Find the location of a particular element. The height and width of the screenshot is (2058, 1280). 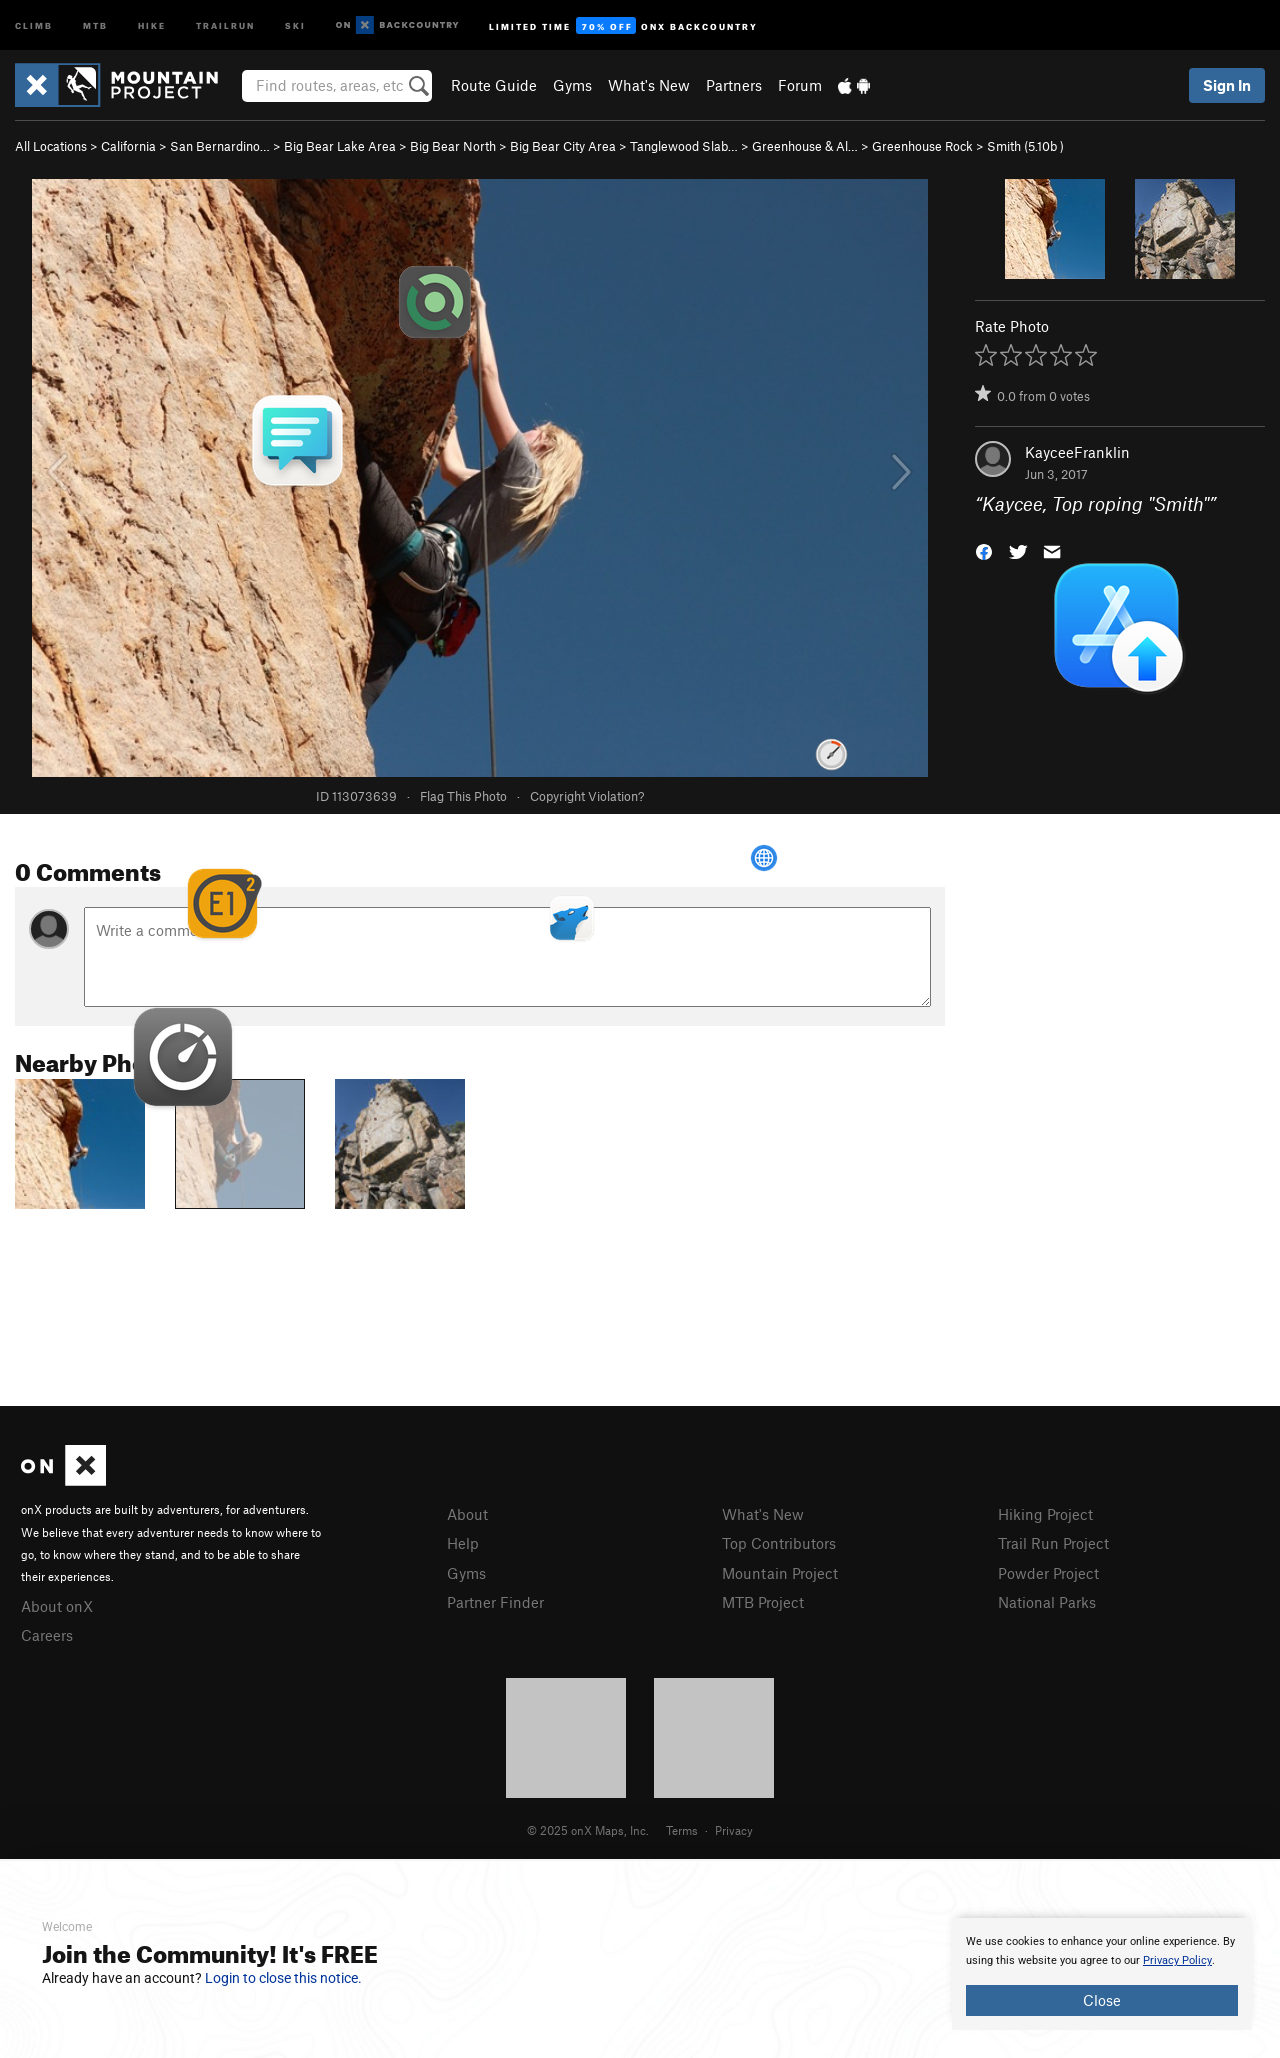

open the void linux application is located at coordinates (435, 302).